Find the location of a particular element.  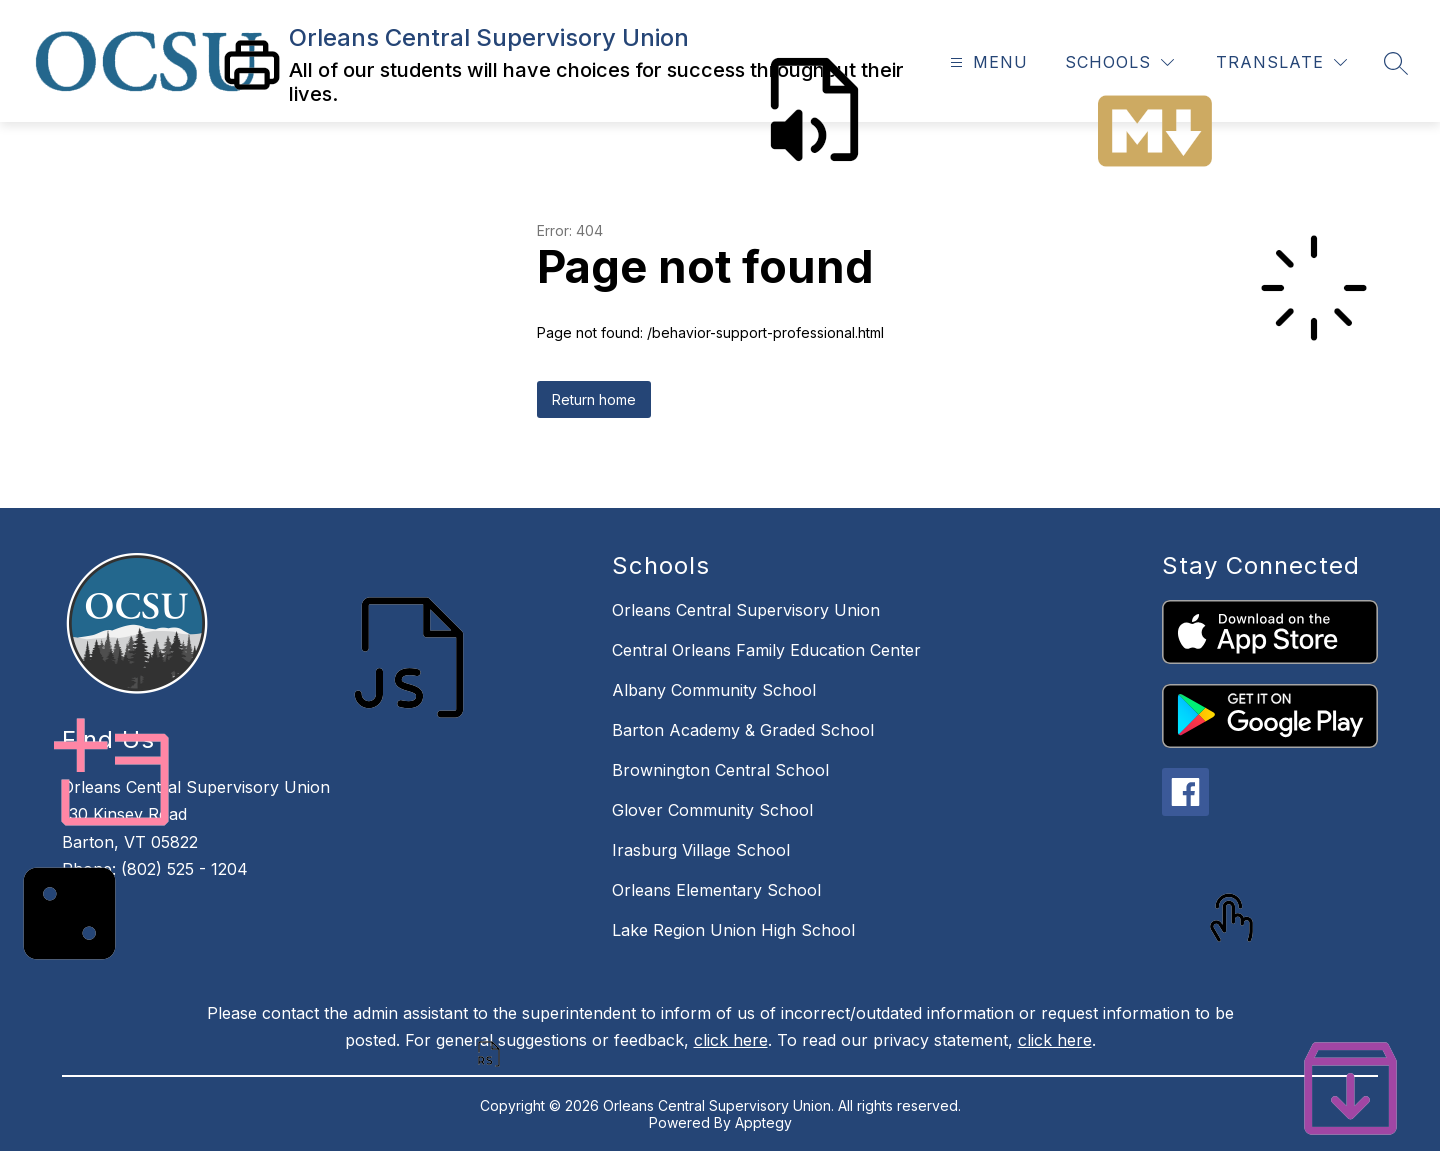

print the current document is located at coordinates (252, 65).